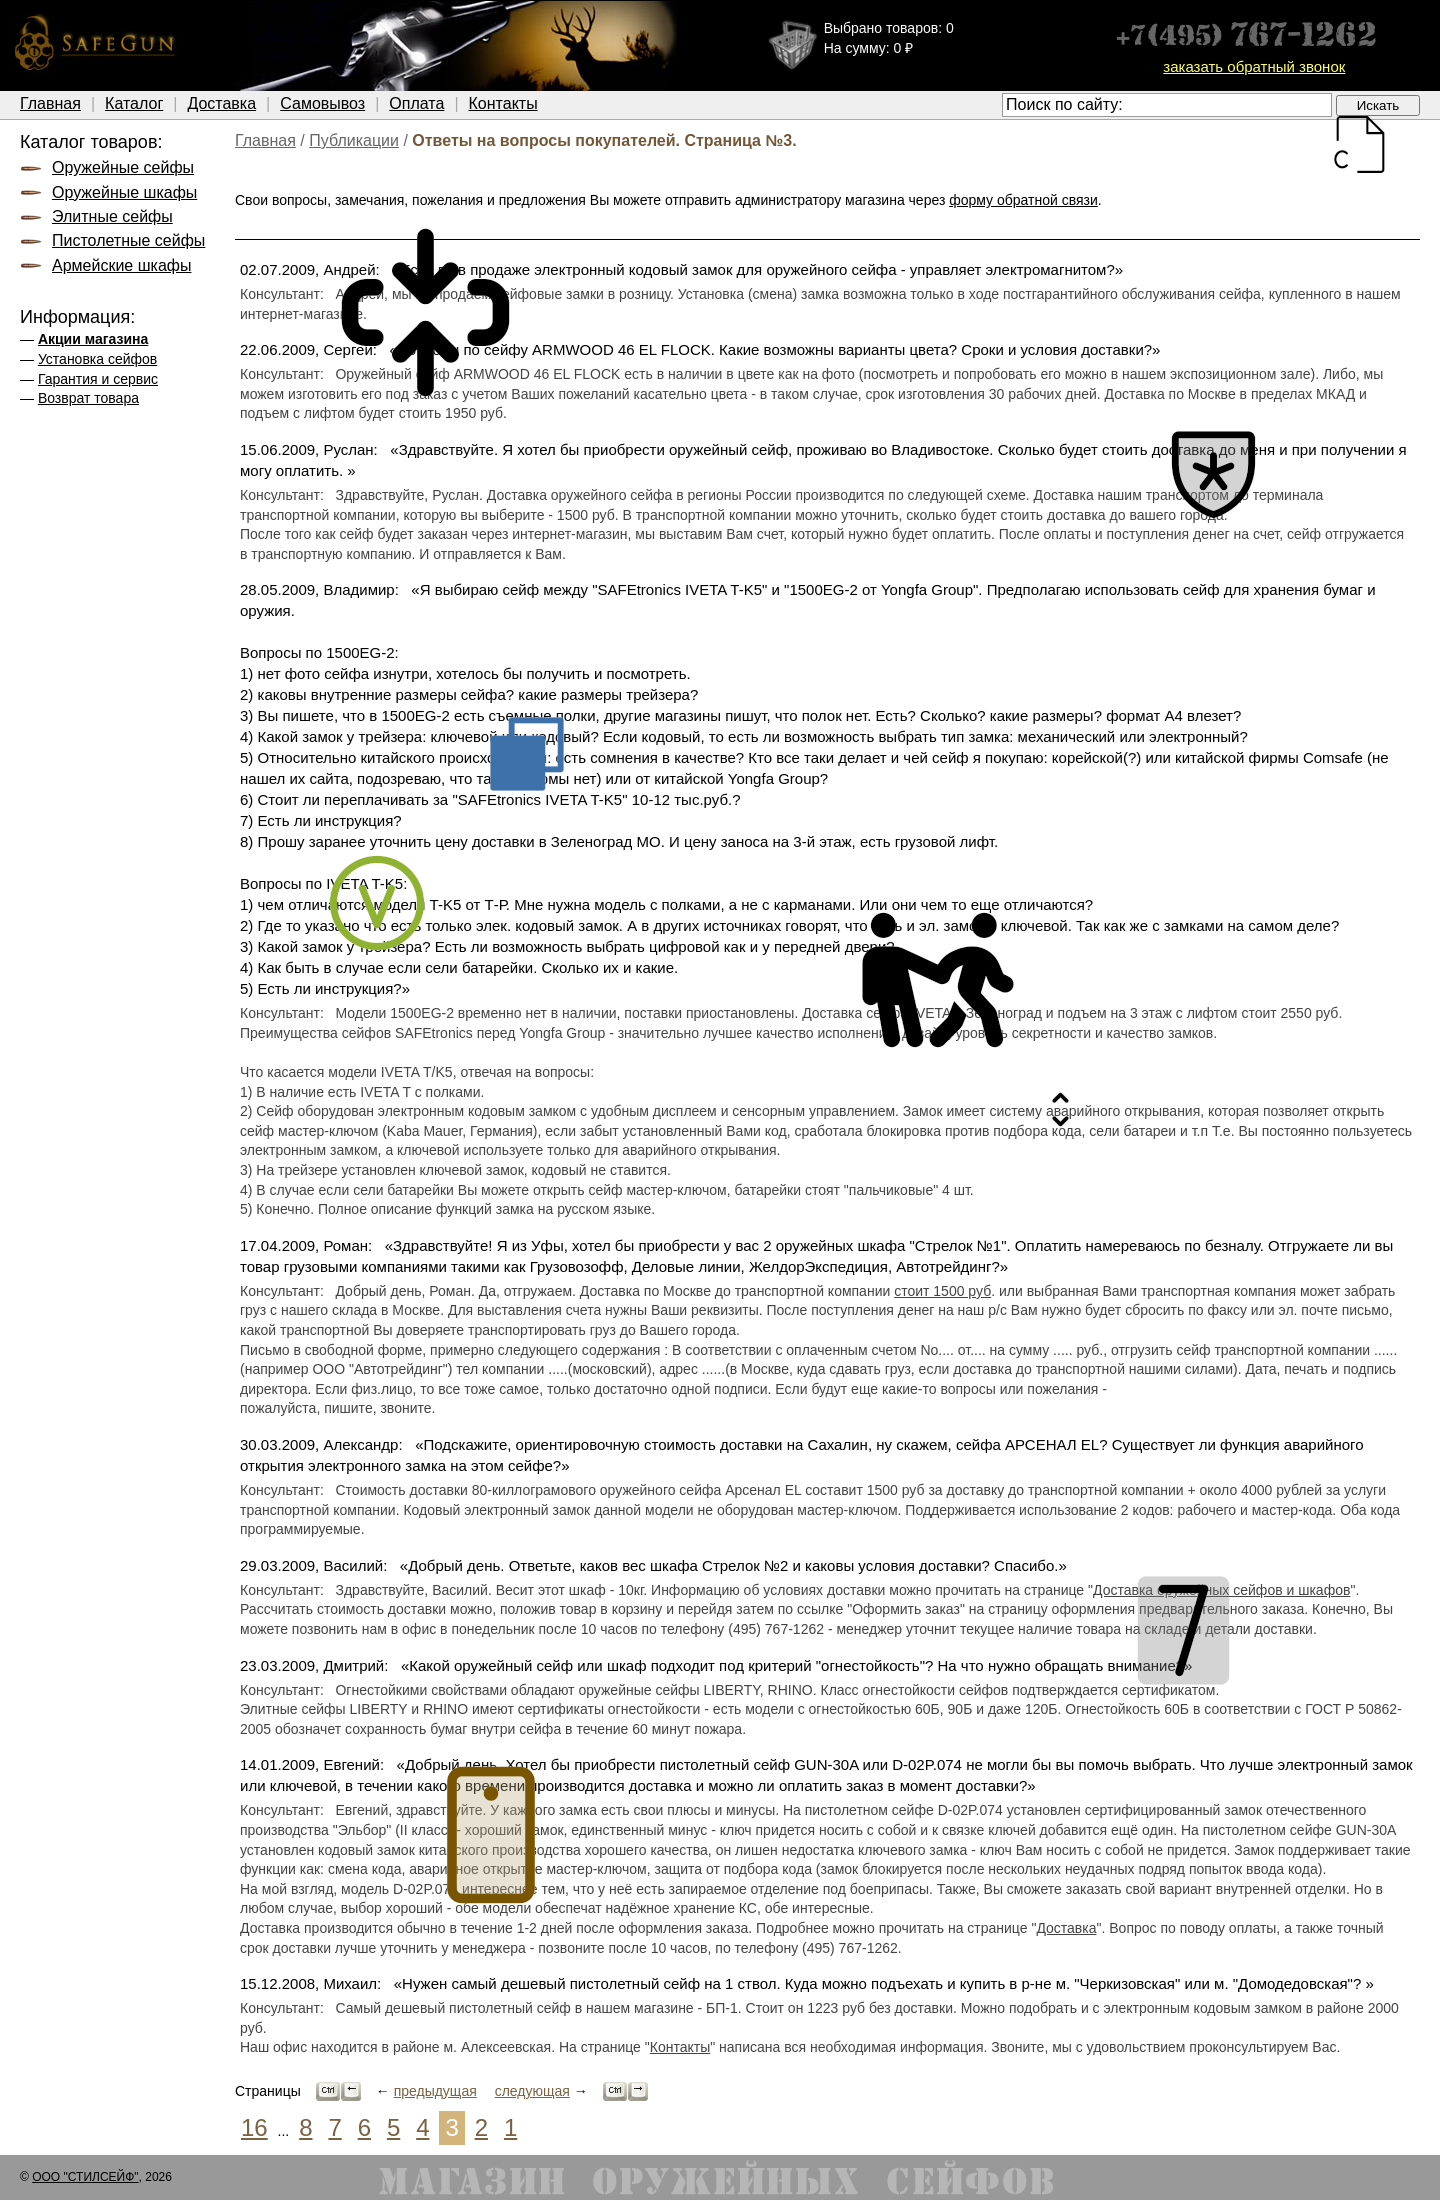 This screenshot has height=2200, width=1440. Describe the element at coordinates (527, 754) in the screenshot. I see `copy to clipboard` at that location.